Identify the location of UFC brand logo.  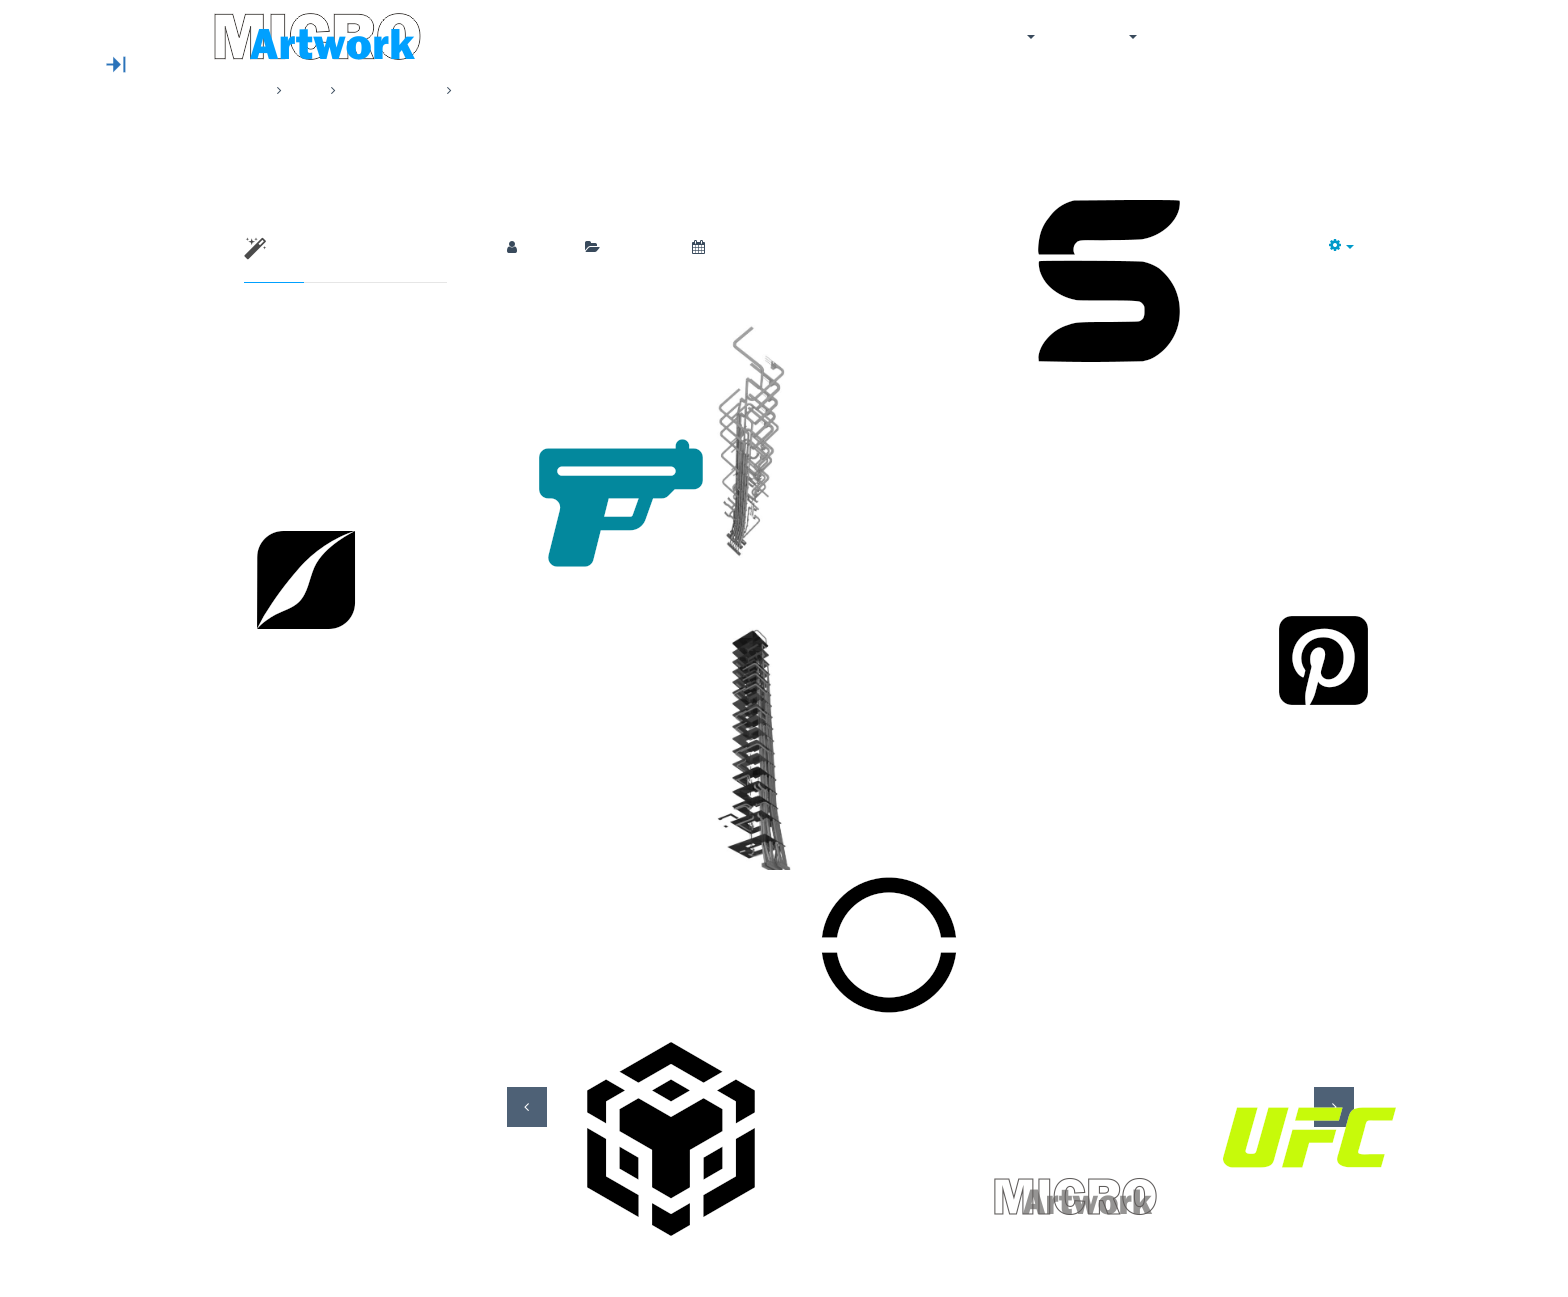
(1309, 1137).